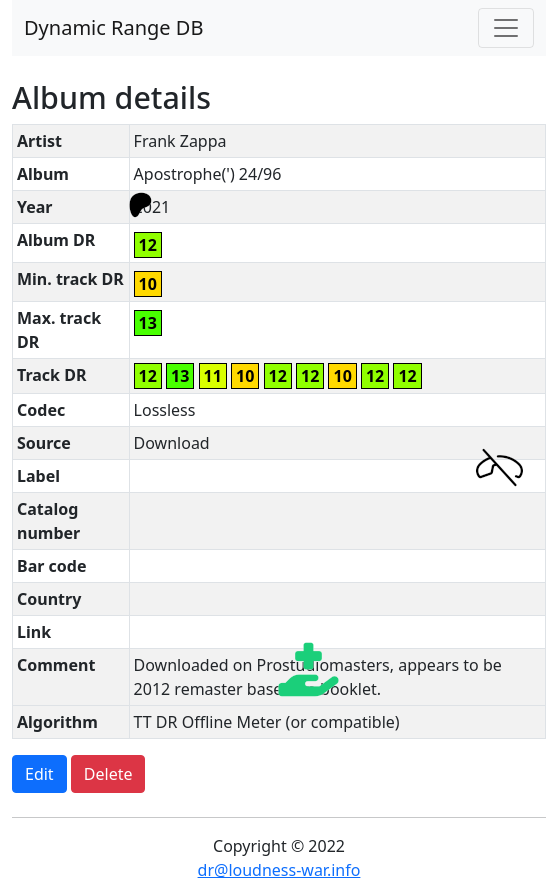 The image size is (558, 882). I want to click on end or decline a phone call, so click(499, 467).